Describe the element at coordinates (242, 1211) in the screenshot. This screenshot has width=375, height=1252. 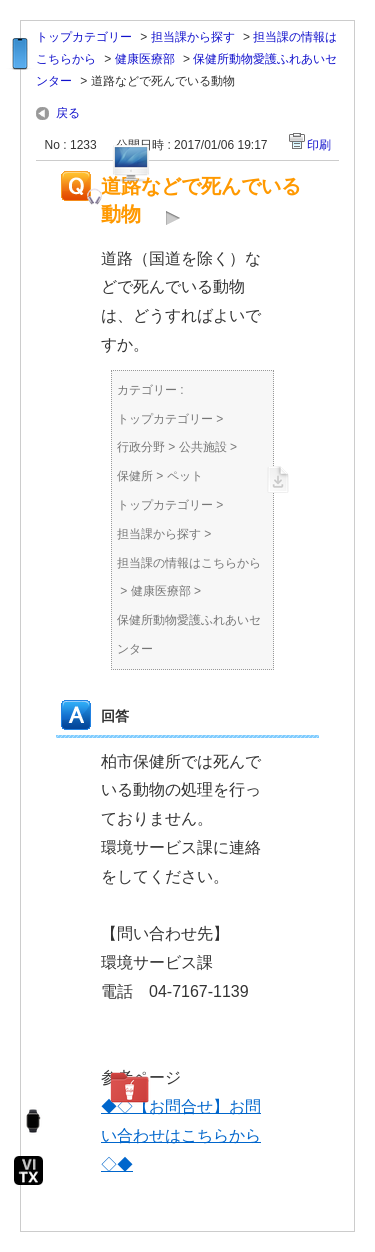
I see `open the Books app` at that location.